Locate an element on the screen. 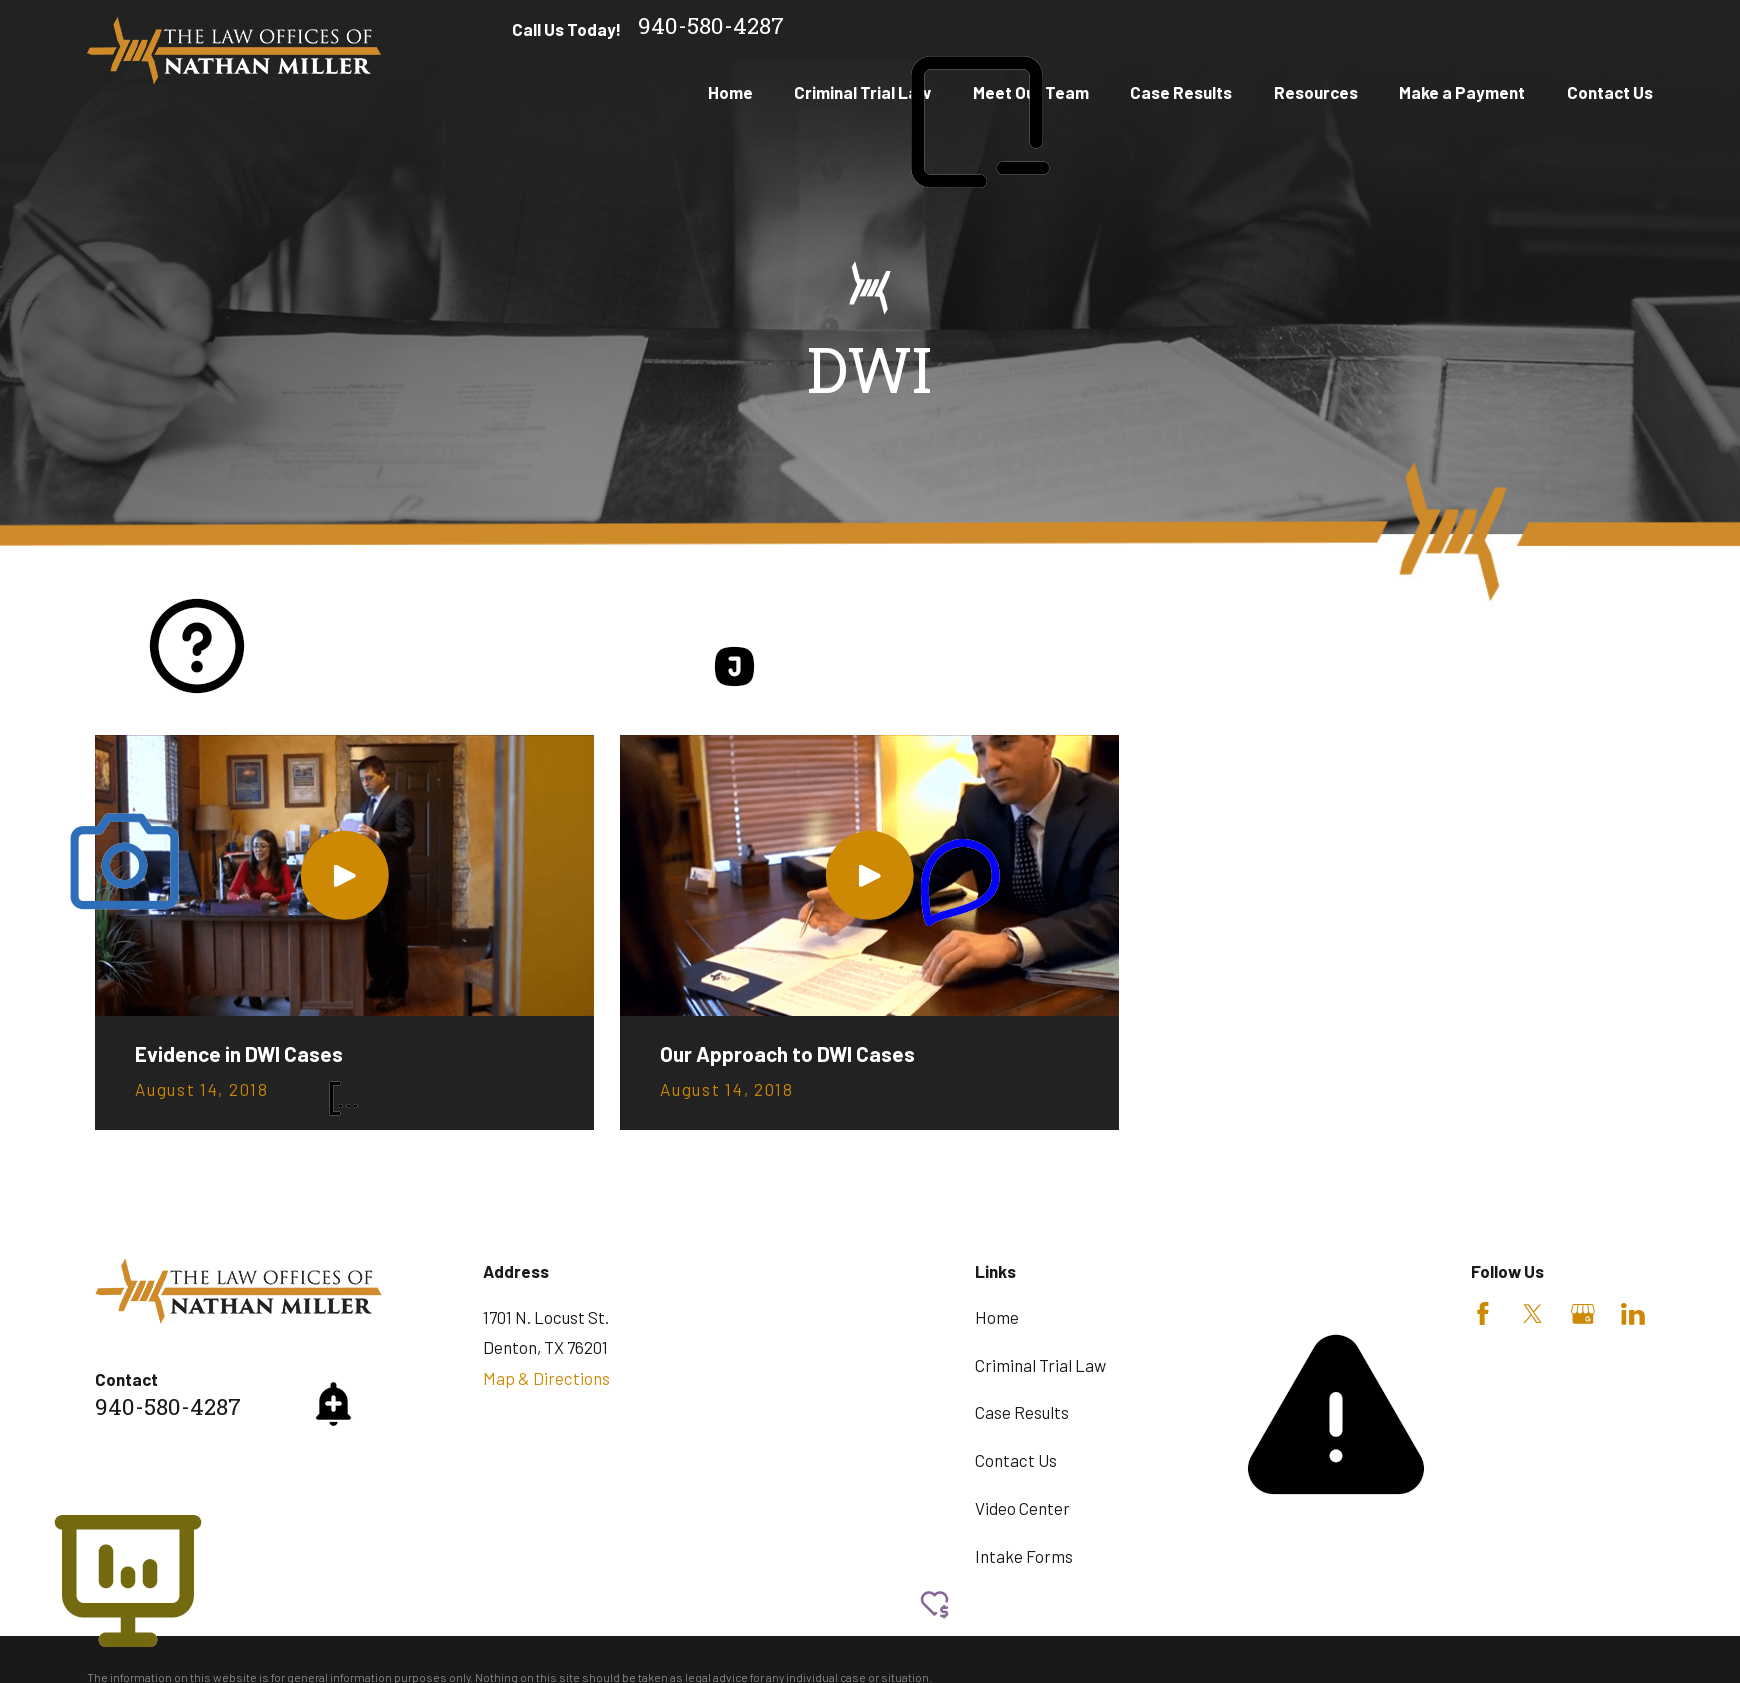 The height and width of the screenshot is (1683, 1740). indicates a warning or caution state is located at coordinates (1336, 1424).